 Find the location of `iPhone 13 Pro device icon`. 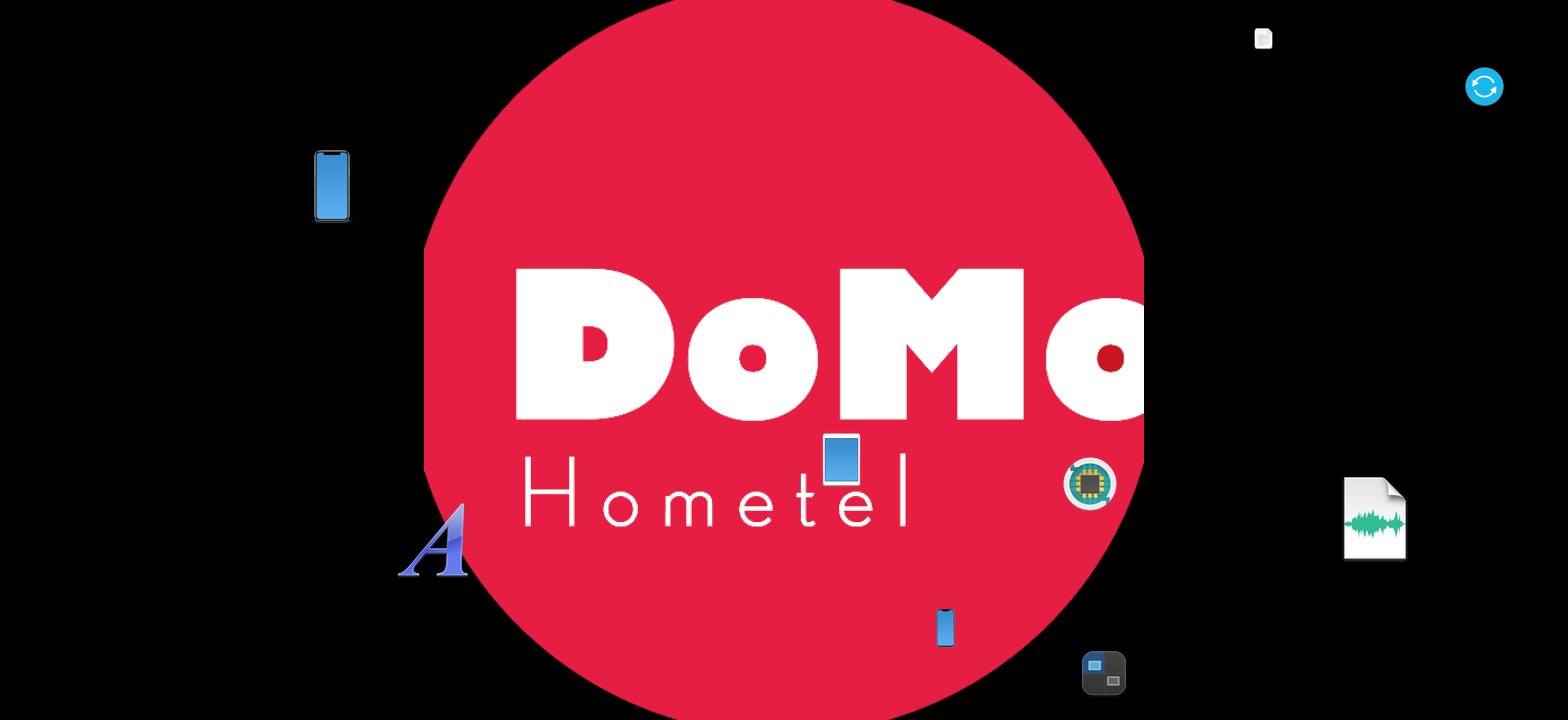

iPhone 13 Pro device icon is located at coordinates (945, 628).